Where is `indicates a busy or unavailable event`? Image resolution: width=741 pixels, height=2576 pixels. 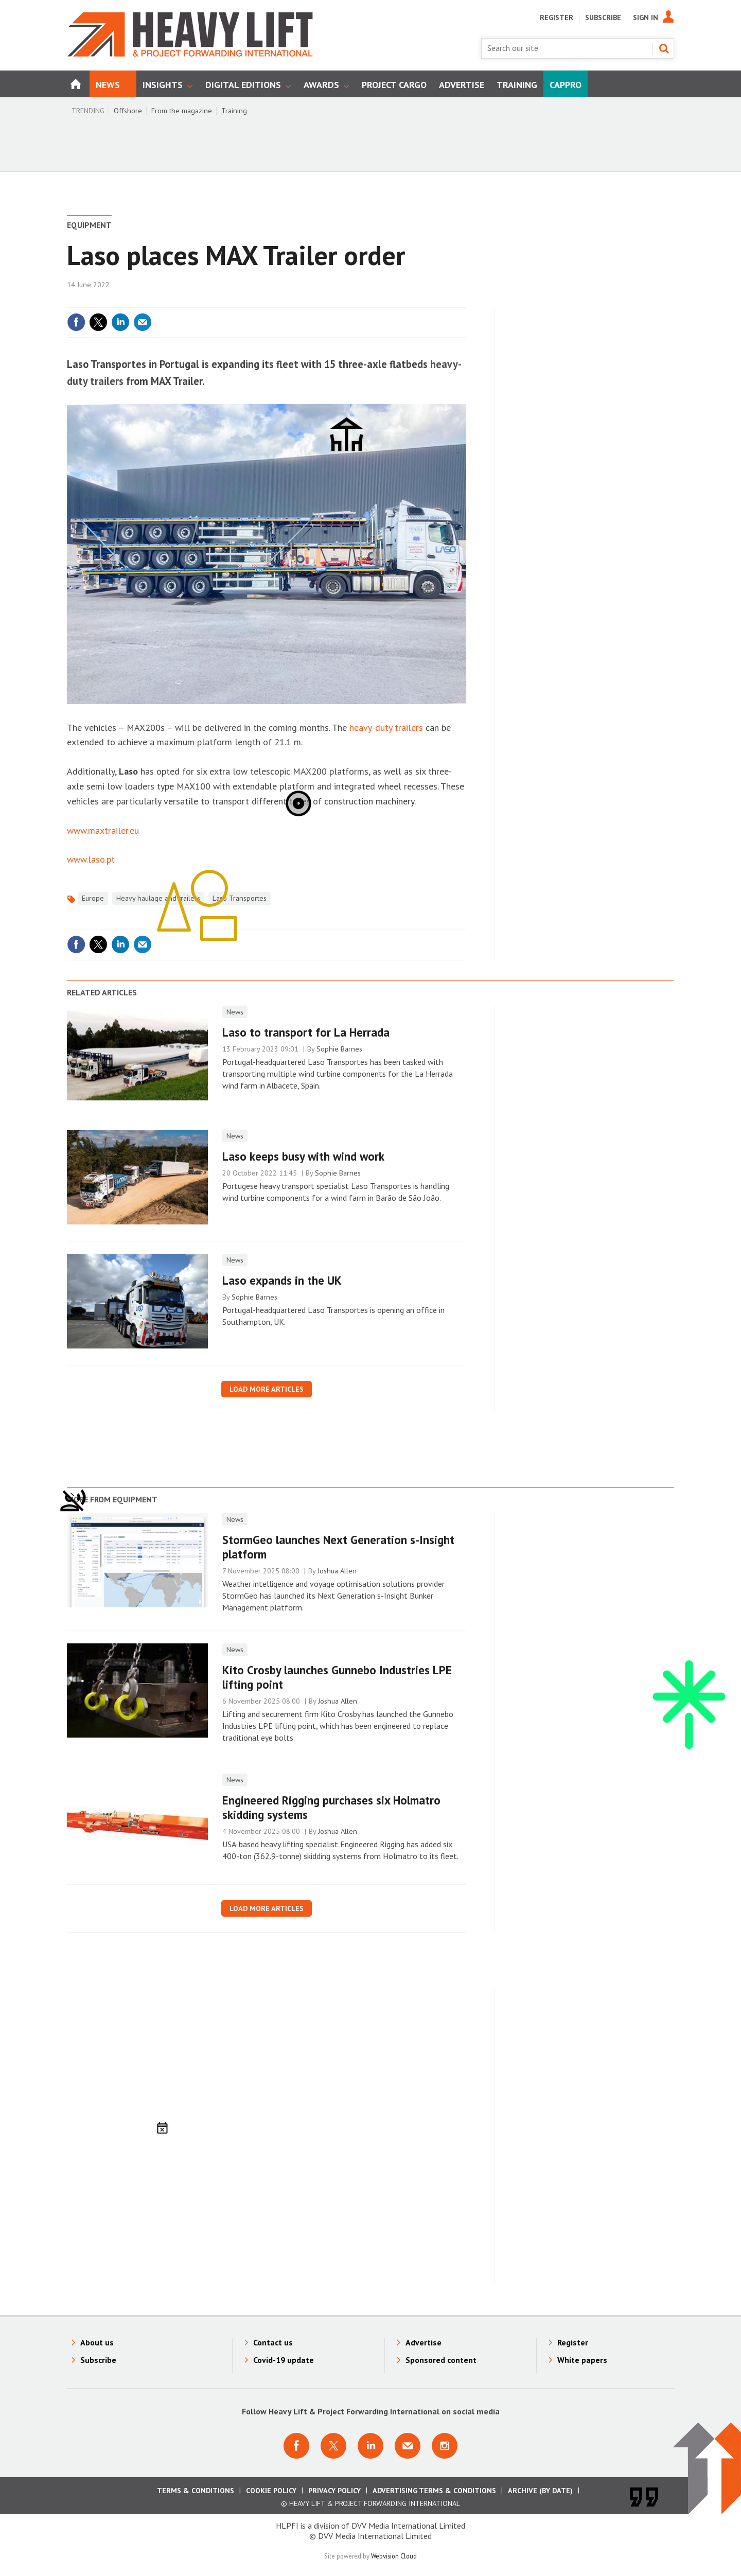 indicates a busy or unavailable event is located at coordinates (162, 2128).